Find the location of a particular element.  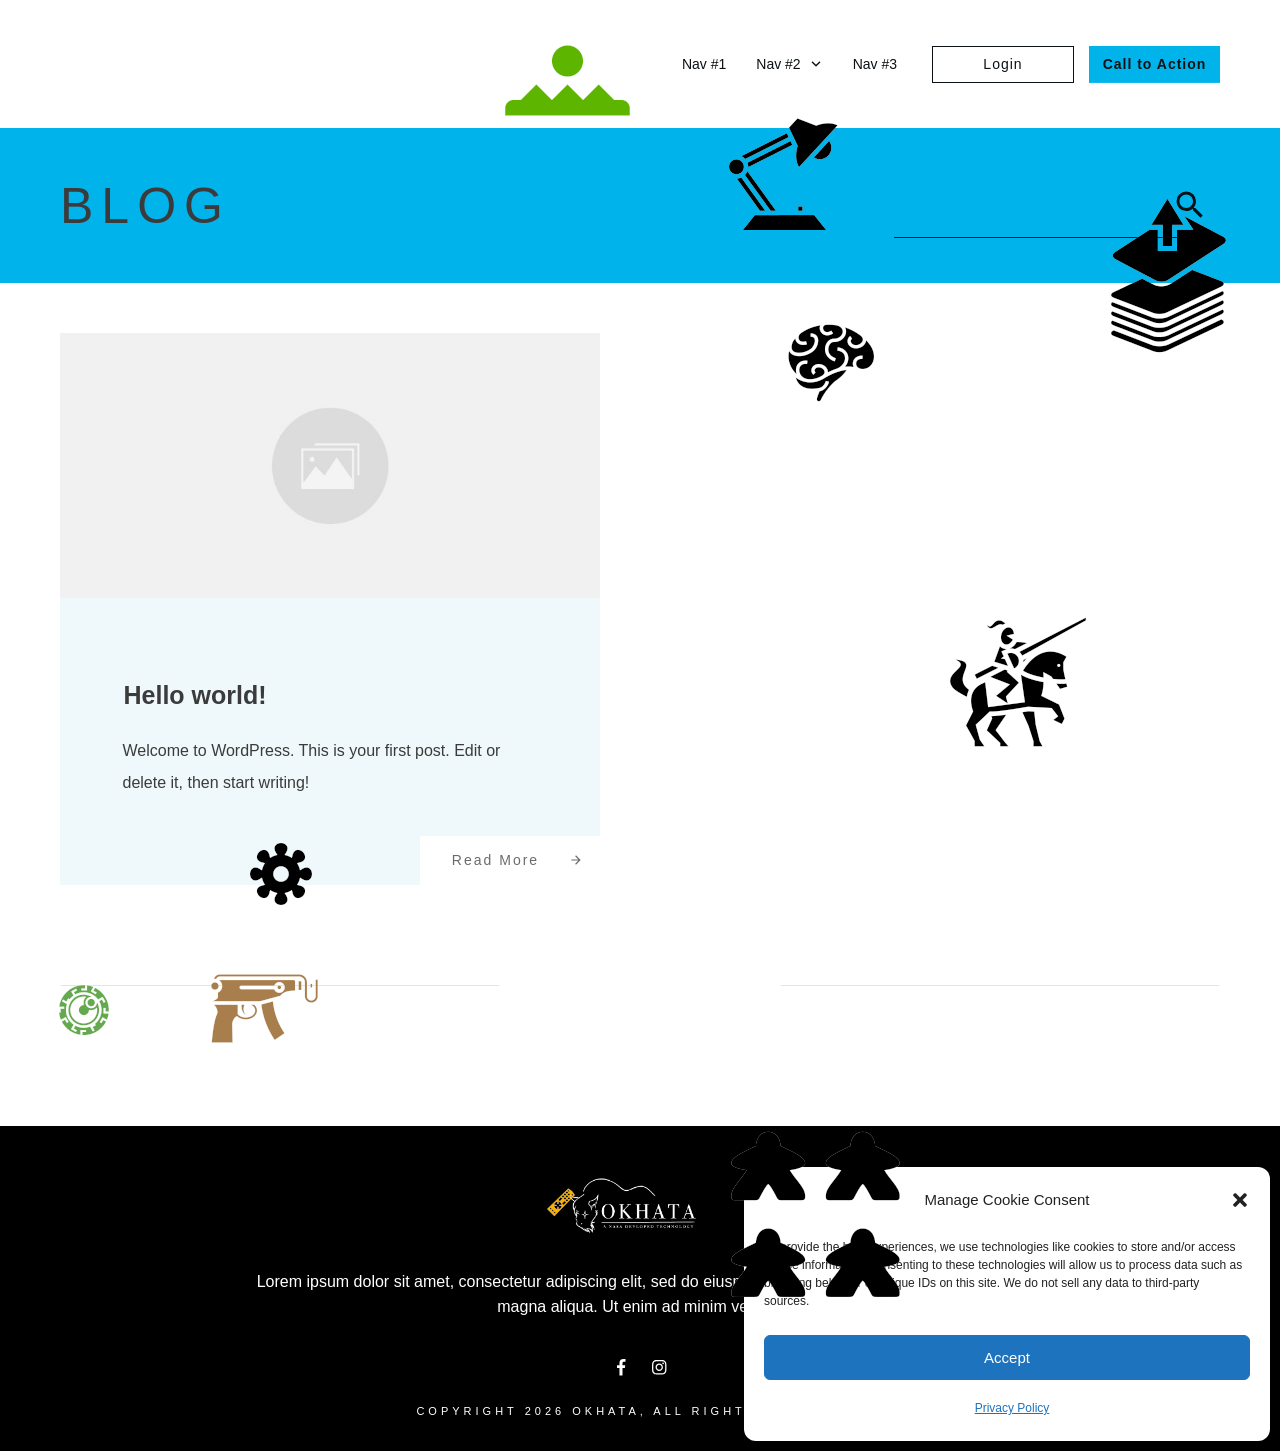

access eye maze puzzle or minigame is located at coordinates (84, 1010).